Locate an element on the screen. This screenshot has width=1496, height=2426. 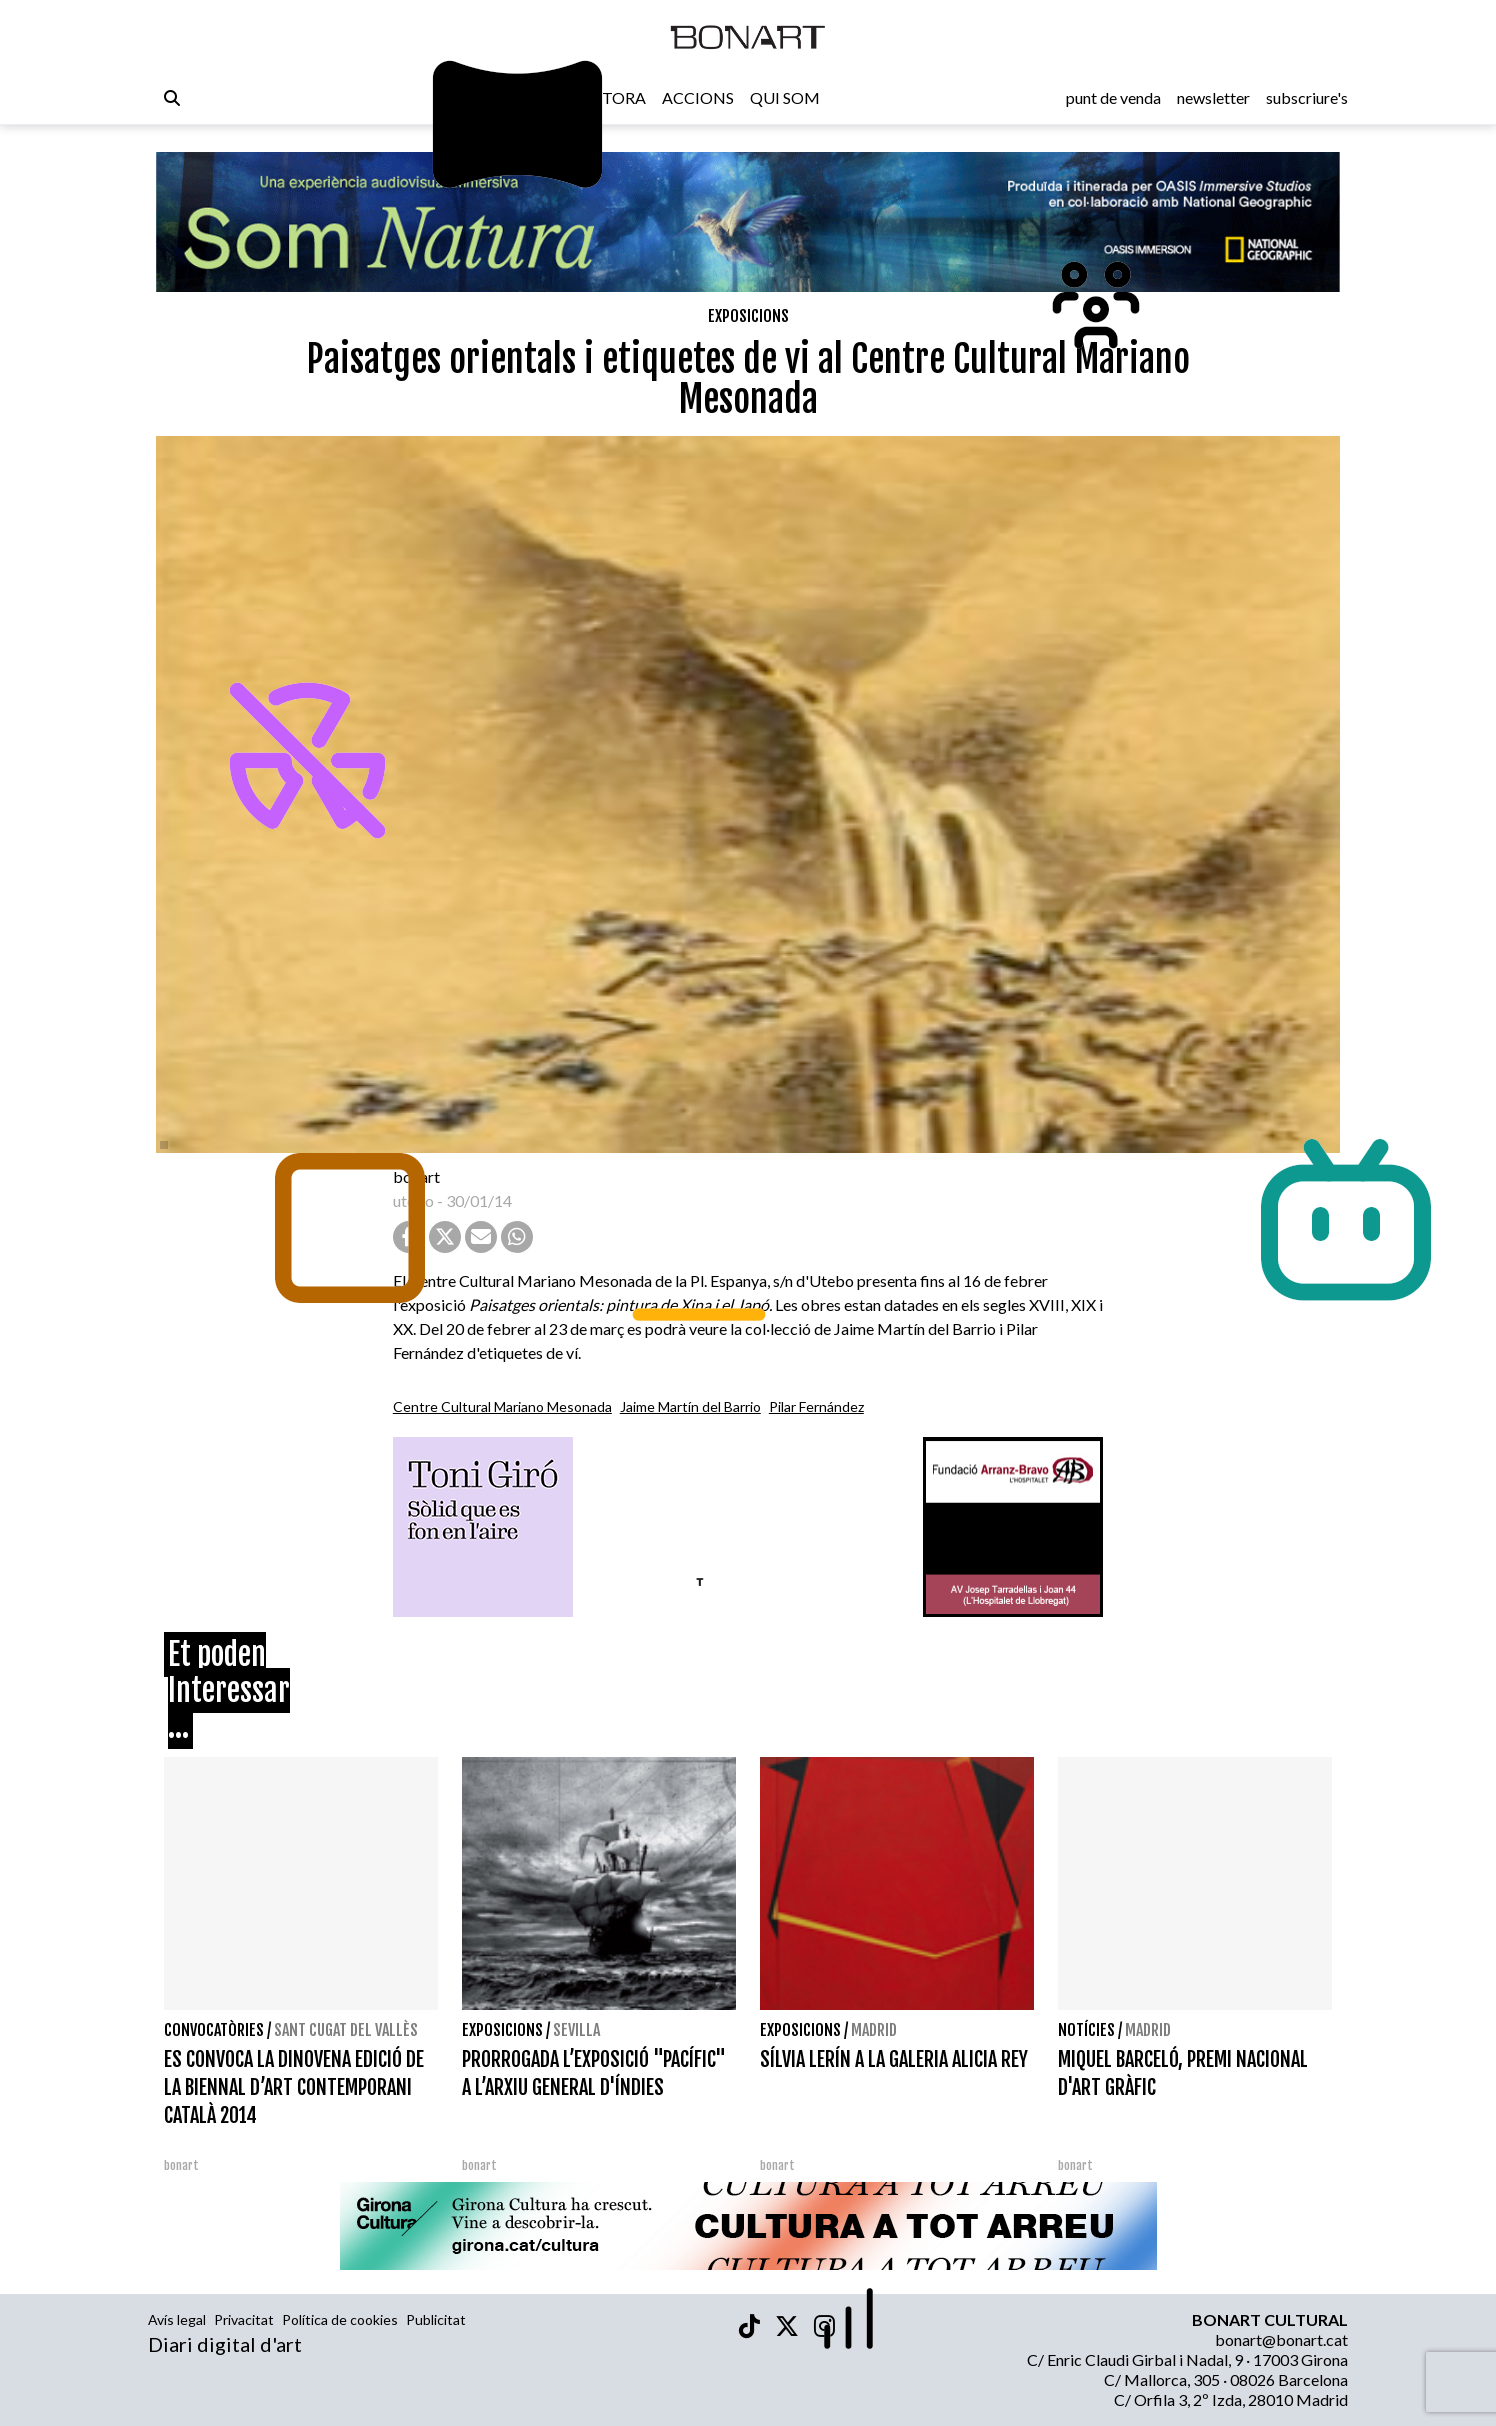
switch to panorama photo mode is located at coordinates (517, 124).